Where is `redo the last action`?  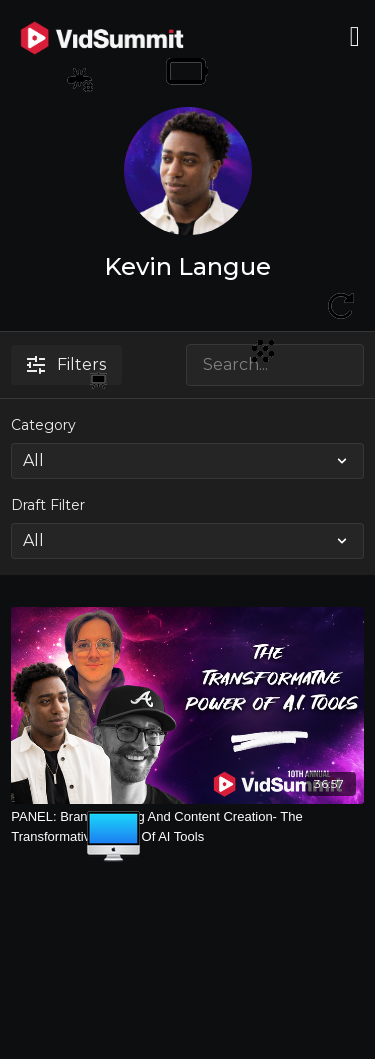
redo the last action is located at coordinates (341, 306).